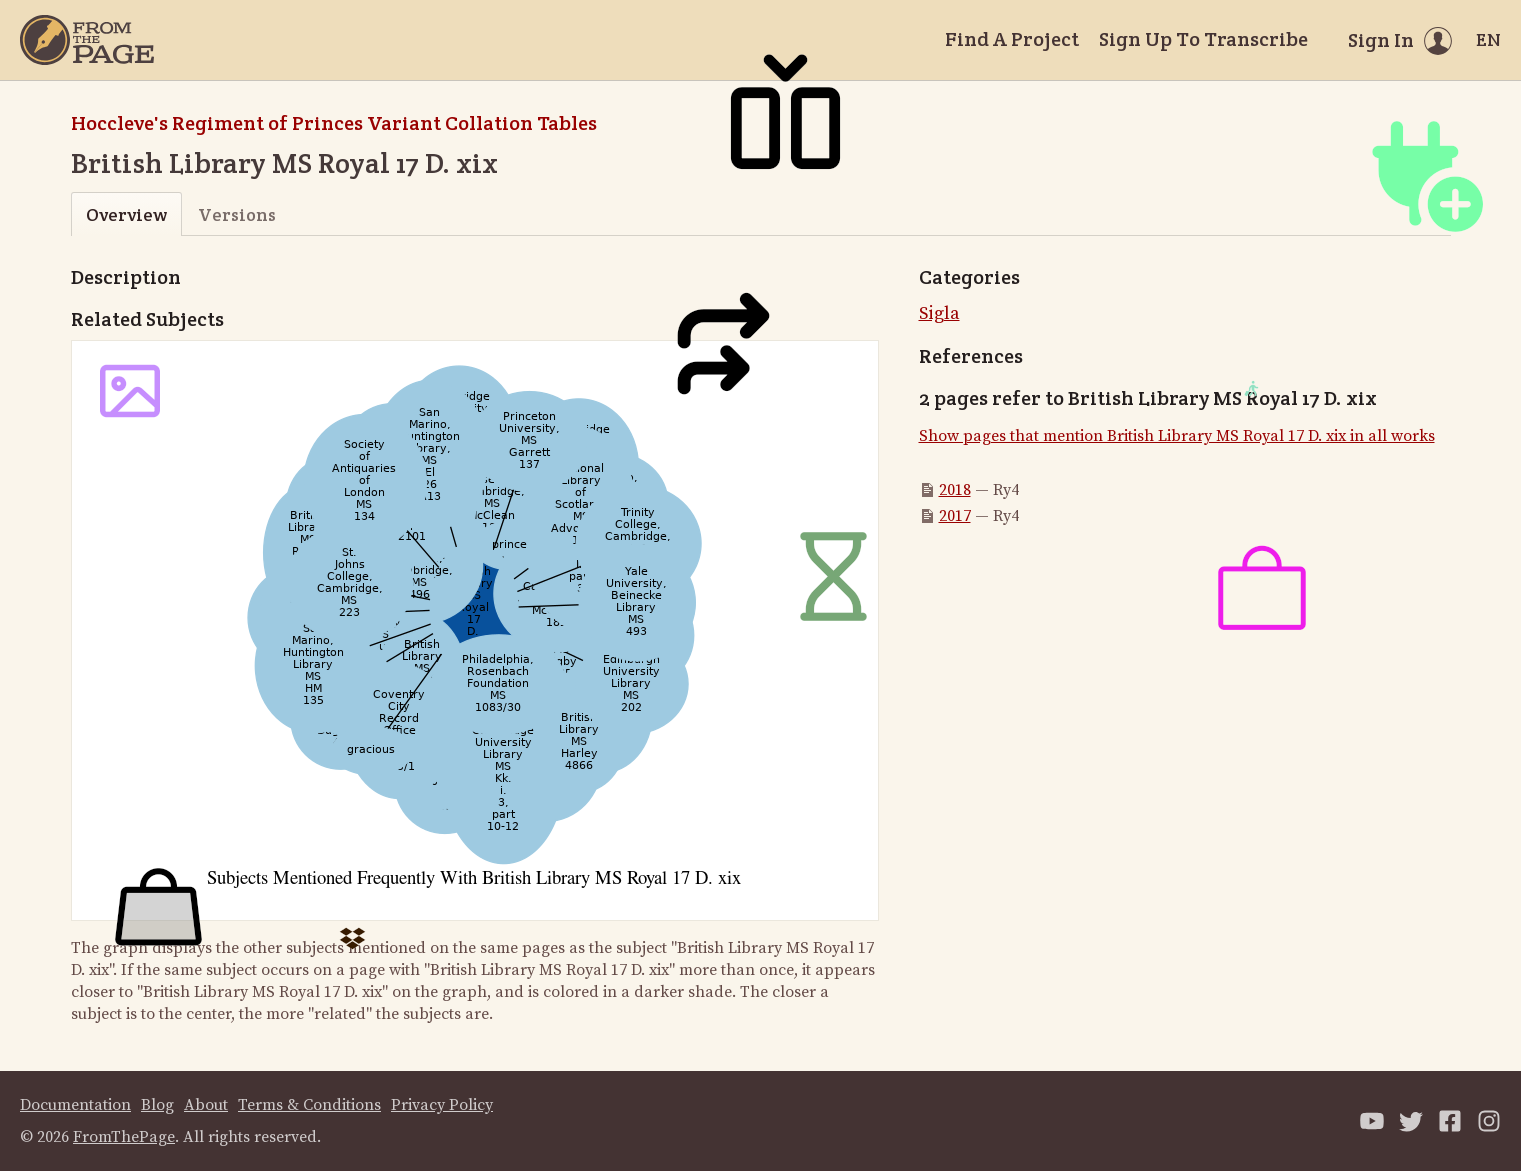 This screenshot has height=1171, width=1521. What do you see at coordinates (723, 348) in the screenshot?
I see `redirect or forward multiple items` at bounding box center [723, 348].